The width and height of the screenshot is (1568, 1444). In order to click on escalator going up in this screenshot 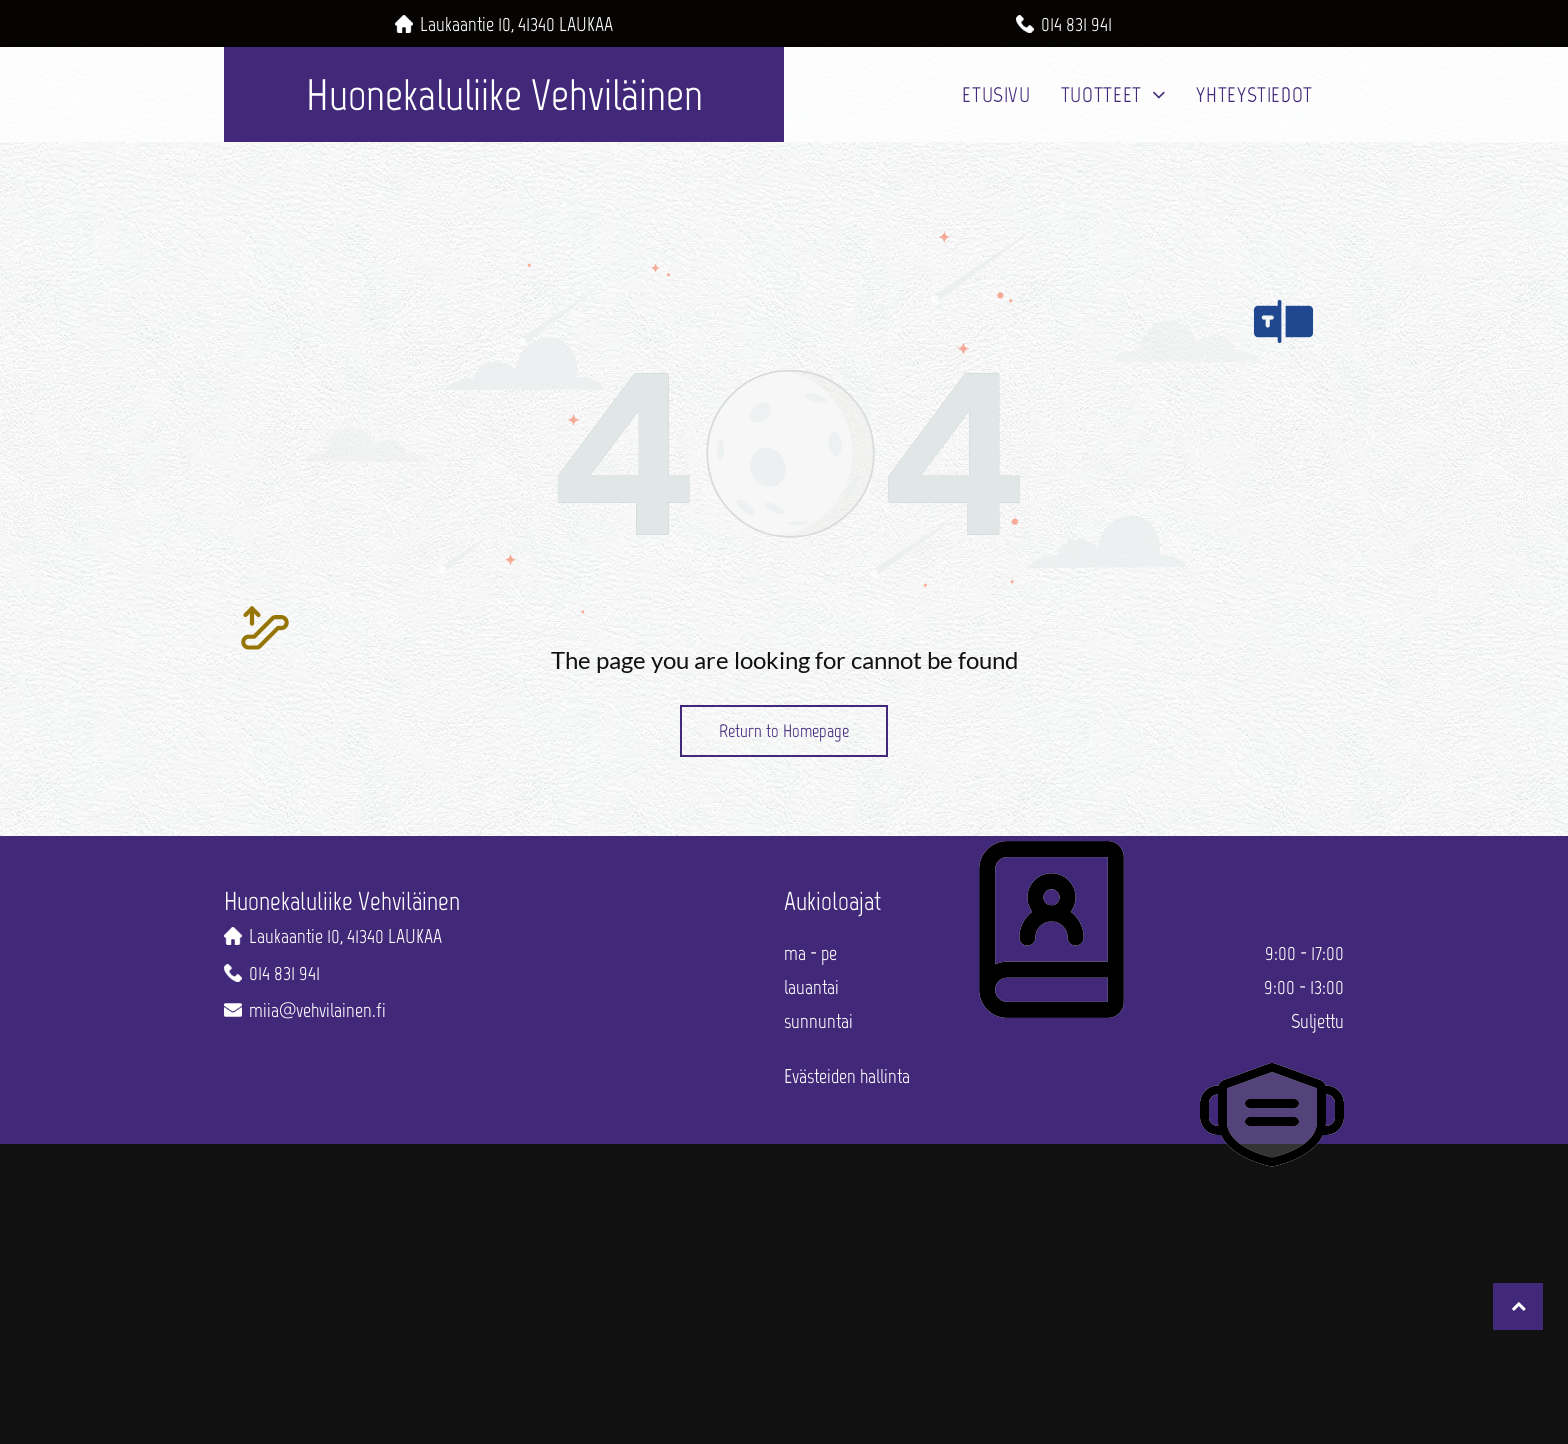, I will do `click(265, 628)`.